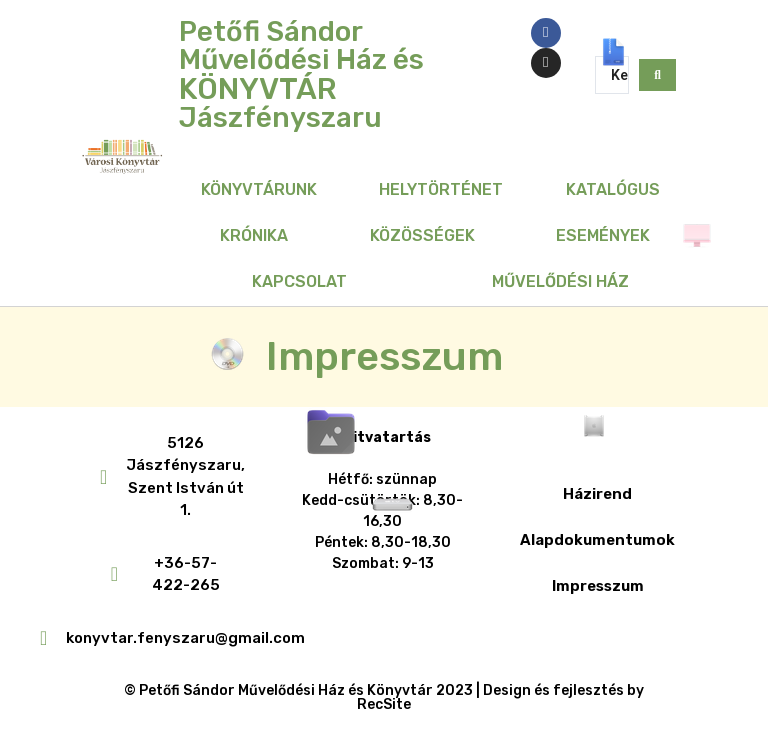 The width and height of the screenshot is (768, 742). Describe the element at coordinates (613, 52) in the screenshot. I see `a virtualbox virtual hard disk file` at that location.